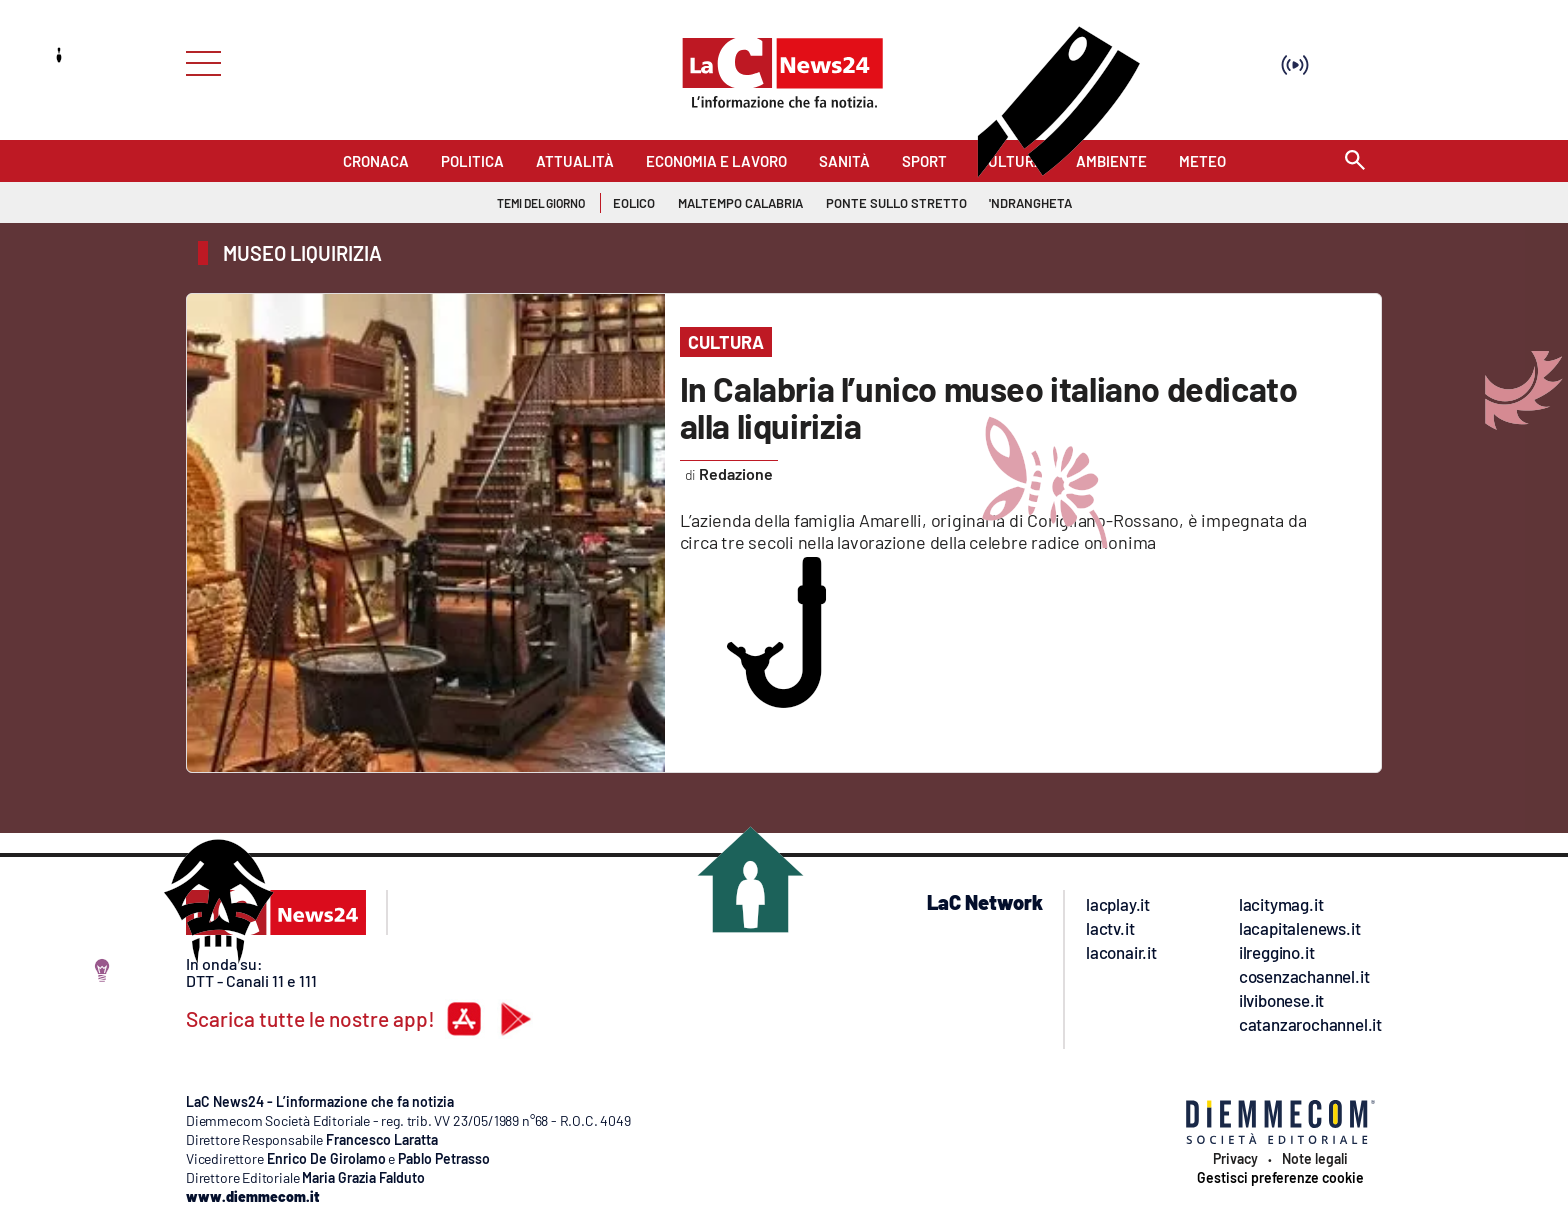  Describe the element at coordinates (219, 902) in the screenshot. I see `indicates danger or deadly hazard in game` at that location.